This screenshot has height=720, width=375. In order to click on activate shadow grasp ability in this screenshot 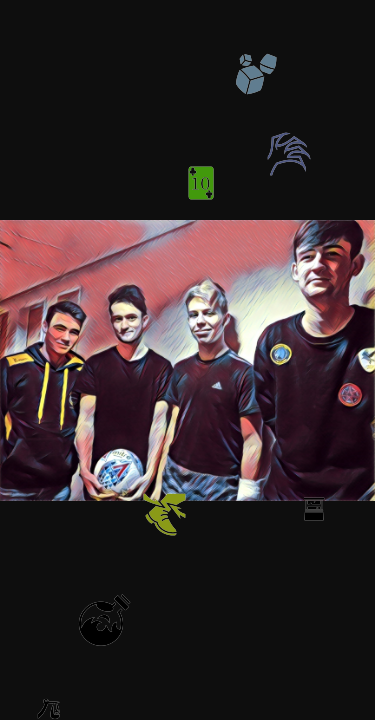, I will do `click(289, 154)`.